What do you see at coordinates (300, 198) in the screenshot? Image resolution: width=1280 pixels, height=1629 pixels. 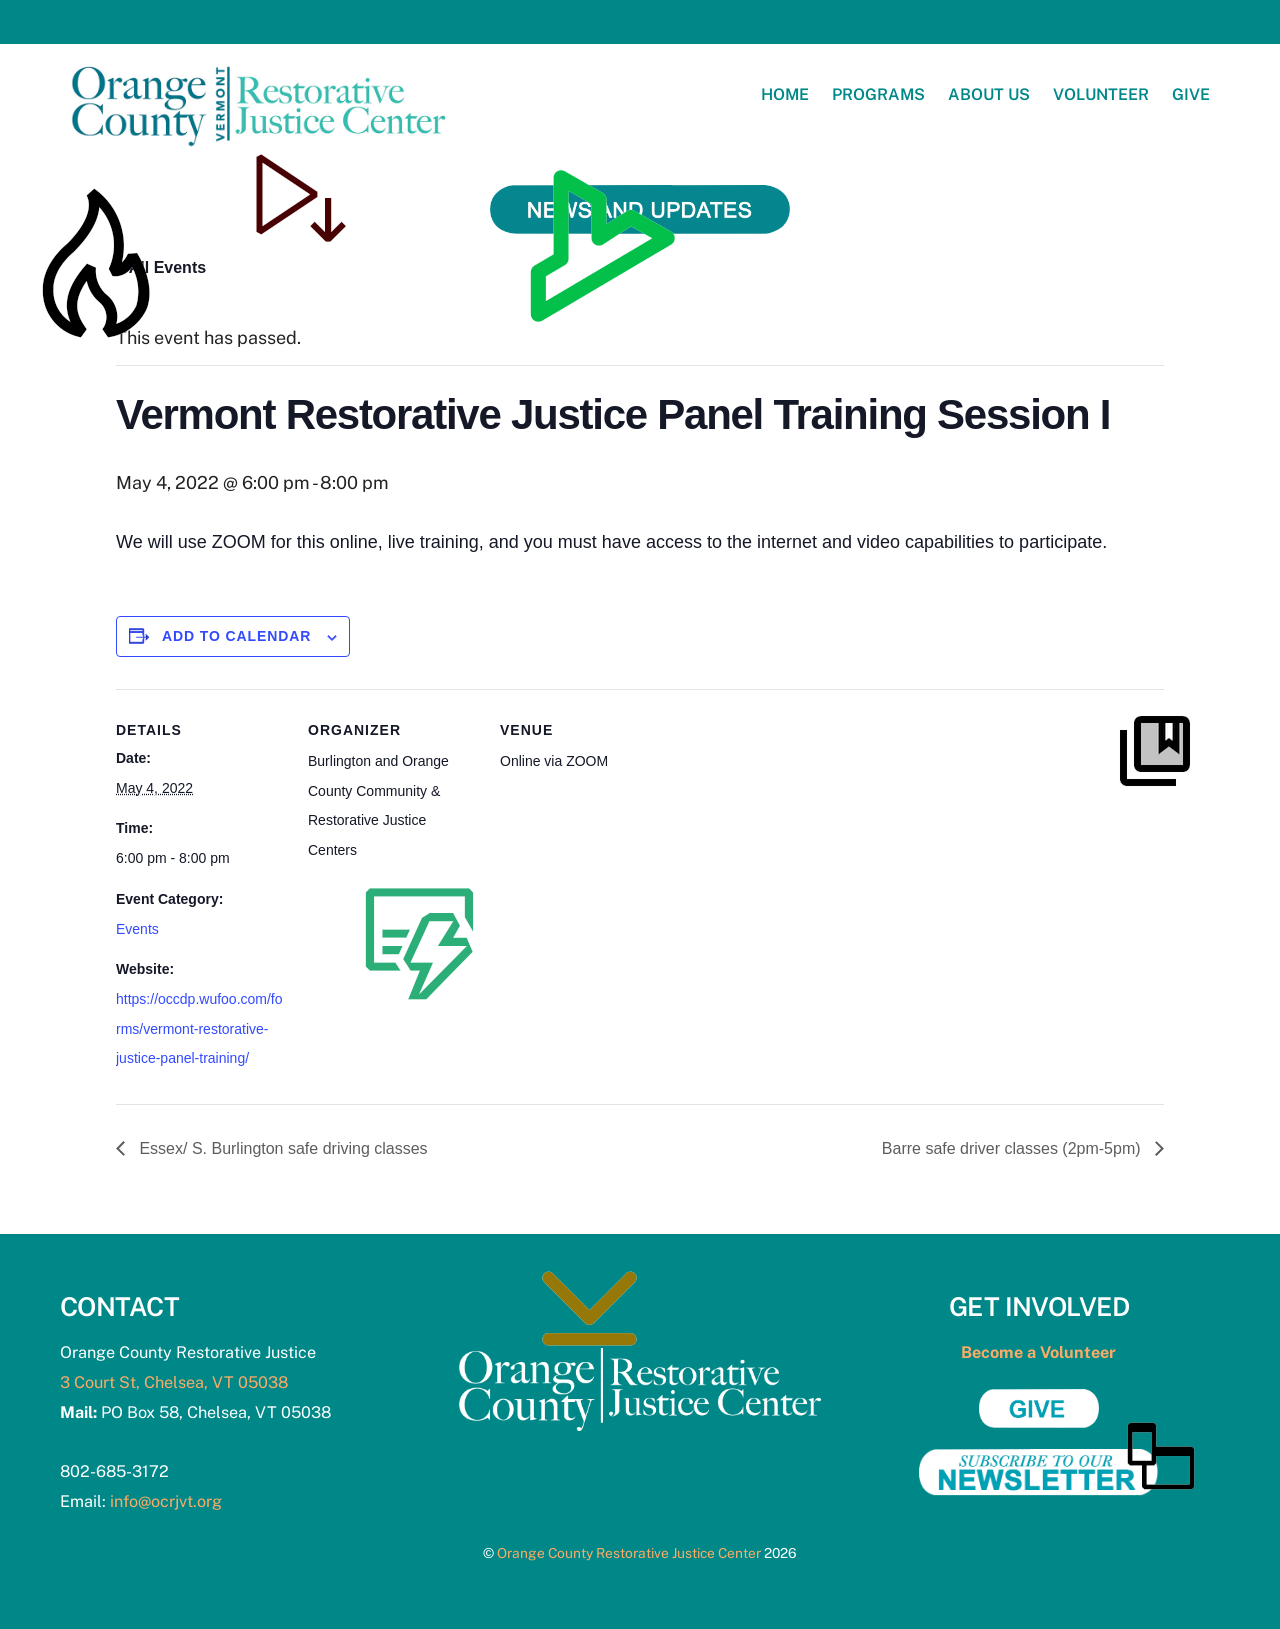 I see `run code below current selection` at bounding box center [300, 198].